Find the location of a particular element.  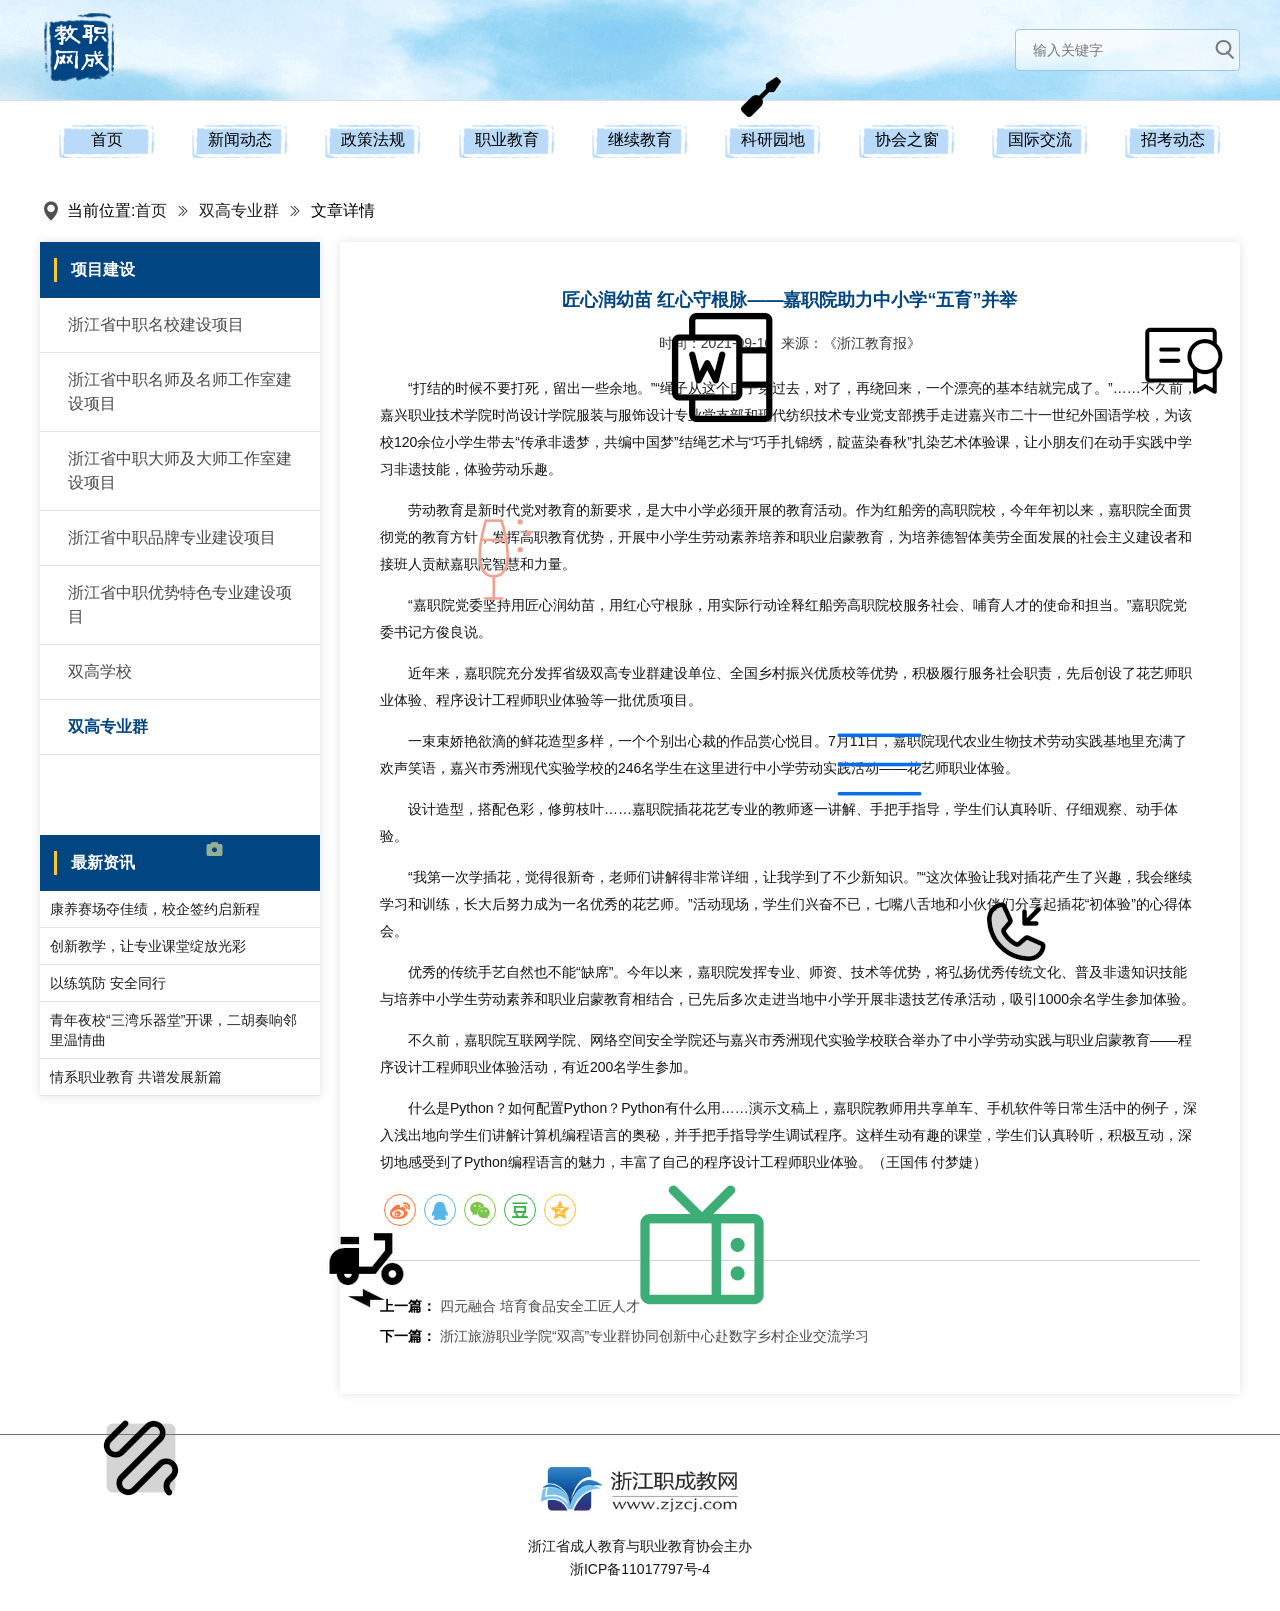

access TV or video streaming content is located at coordinates (702, 1252).